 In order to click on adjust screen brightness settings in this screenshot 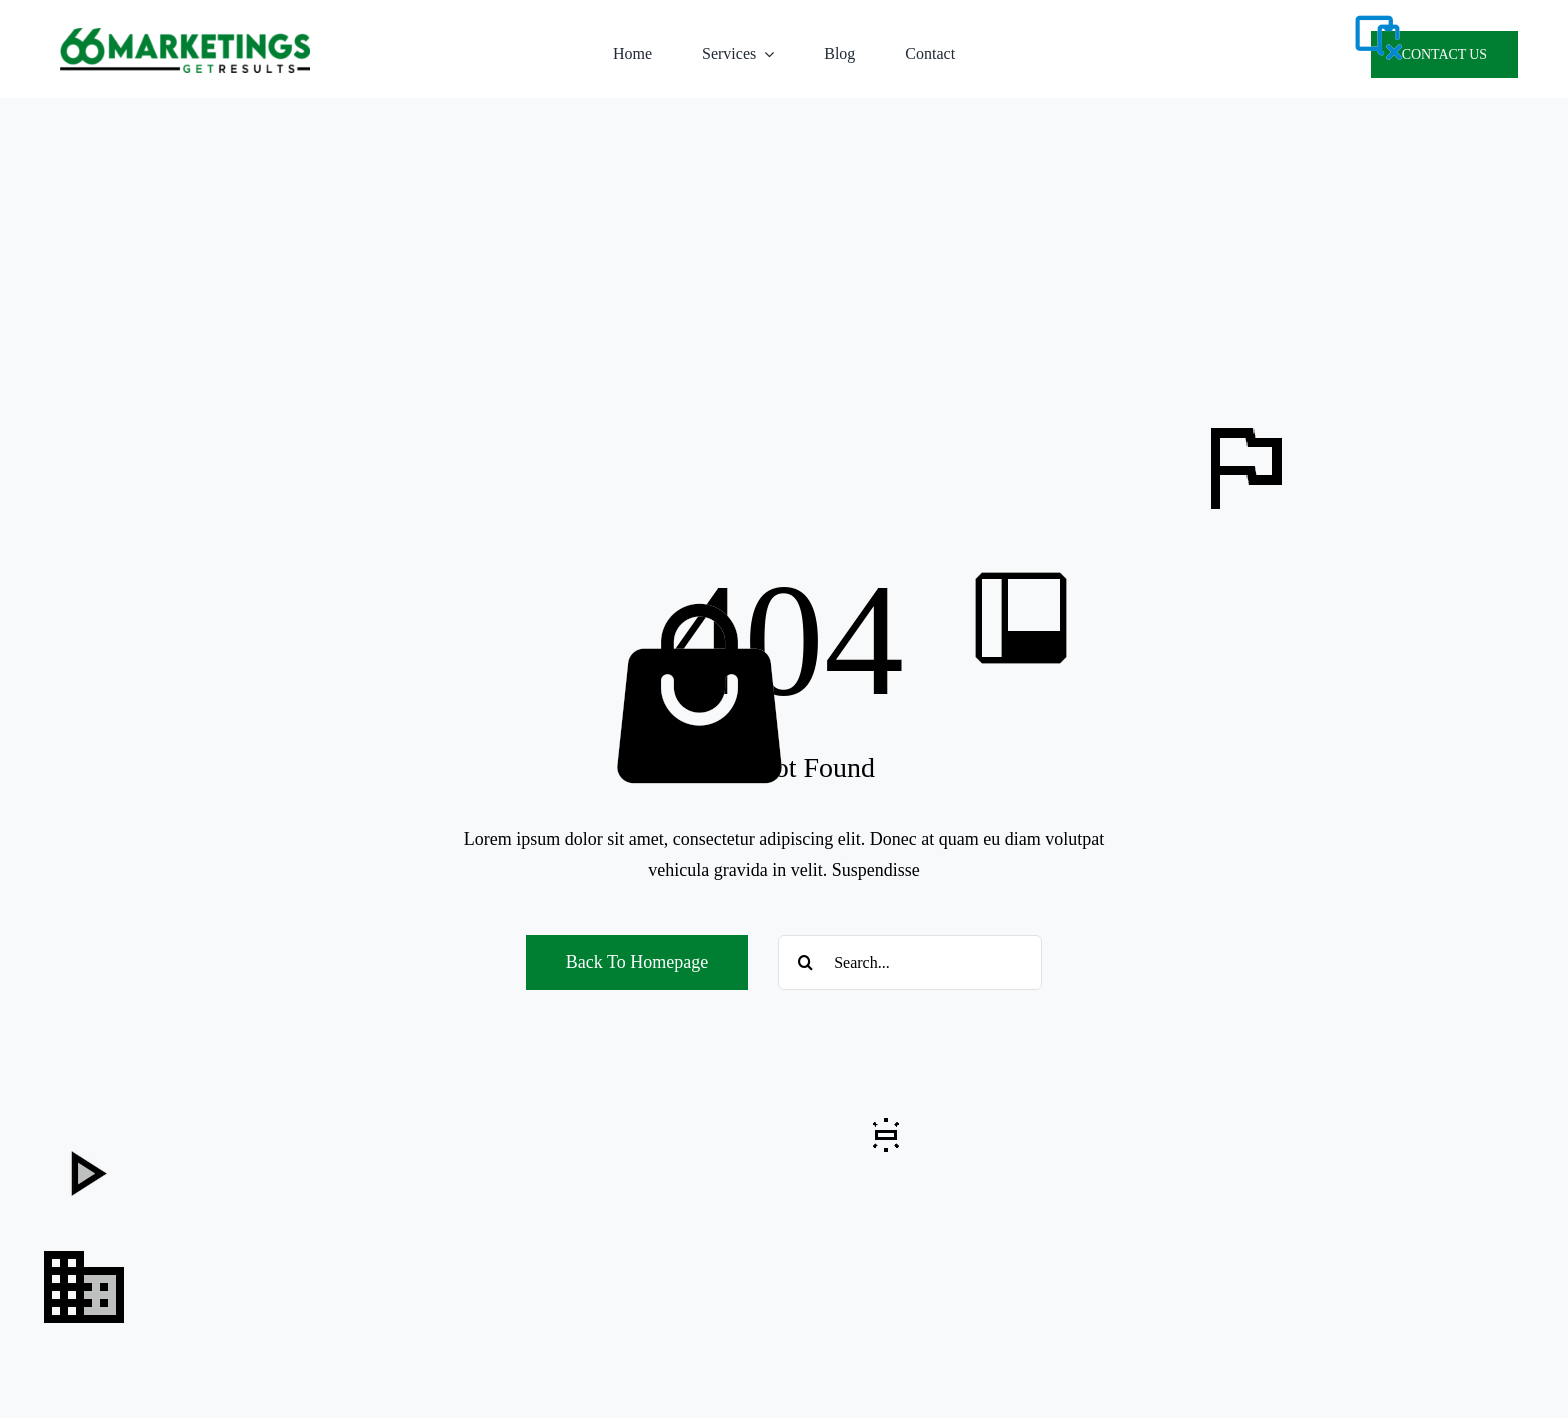, I will do `click(886, 1135)`.